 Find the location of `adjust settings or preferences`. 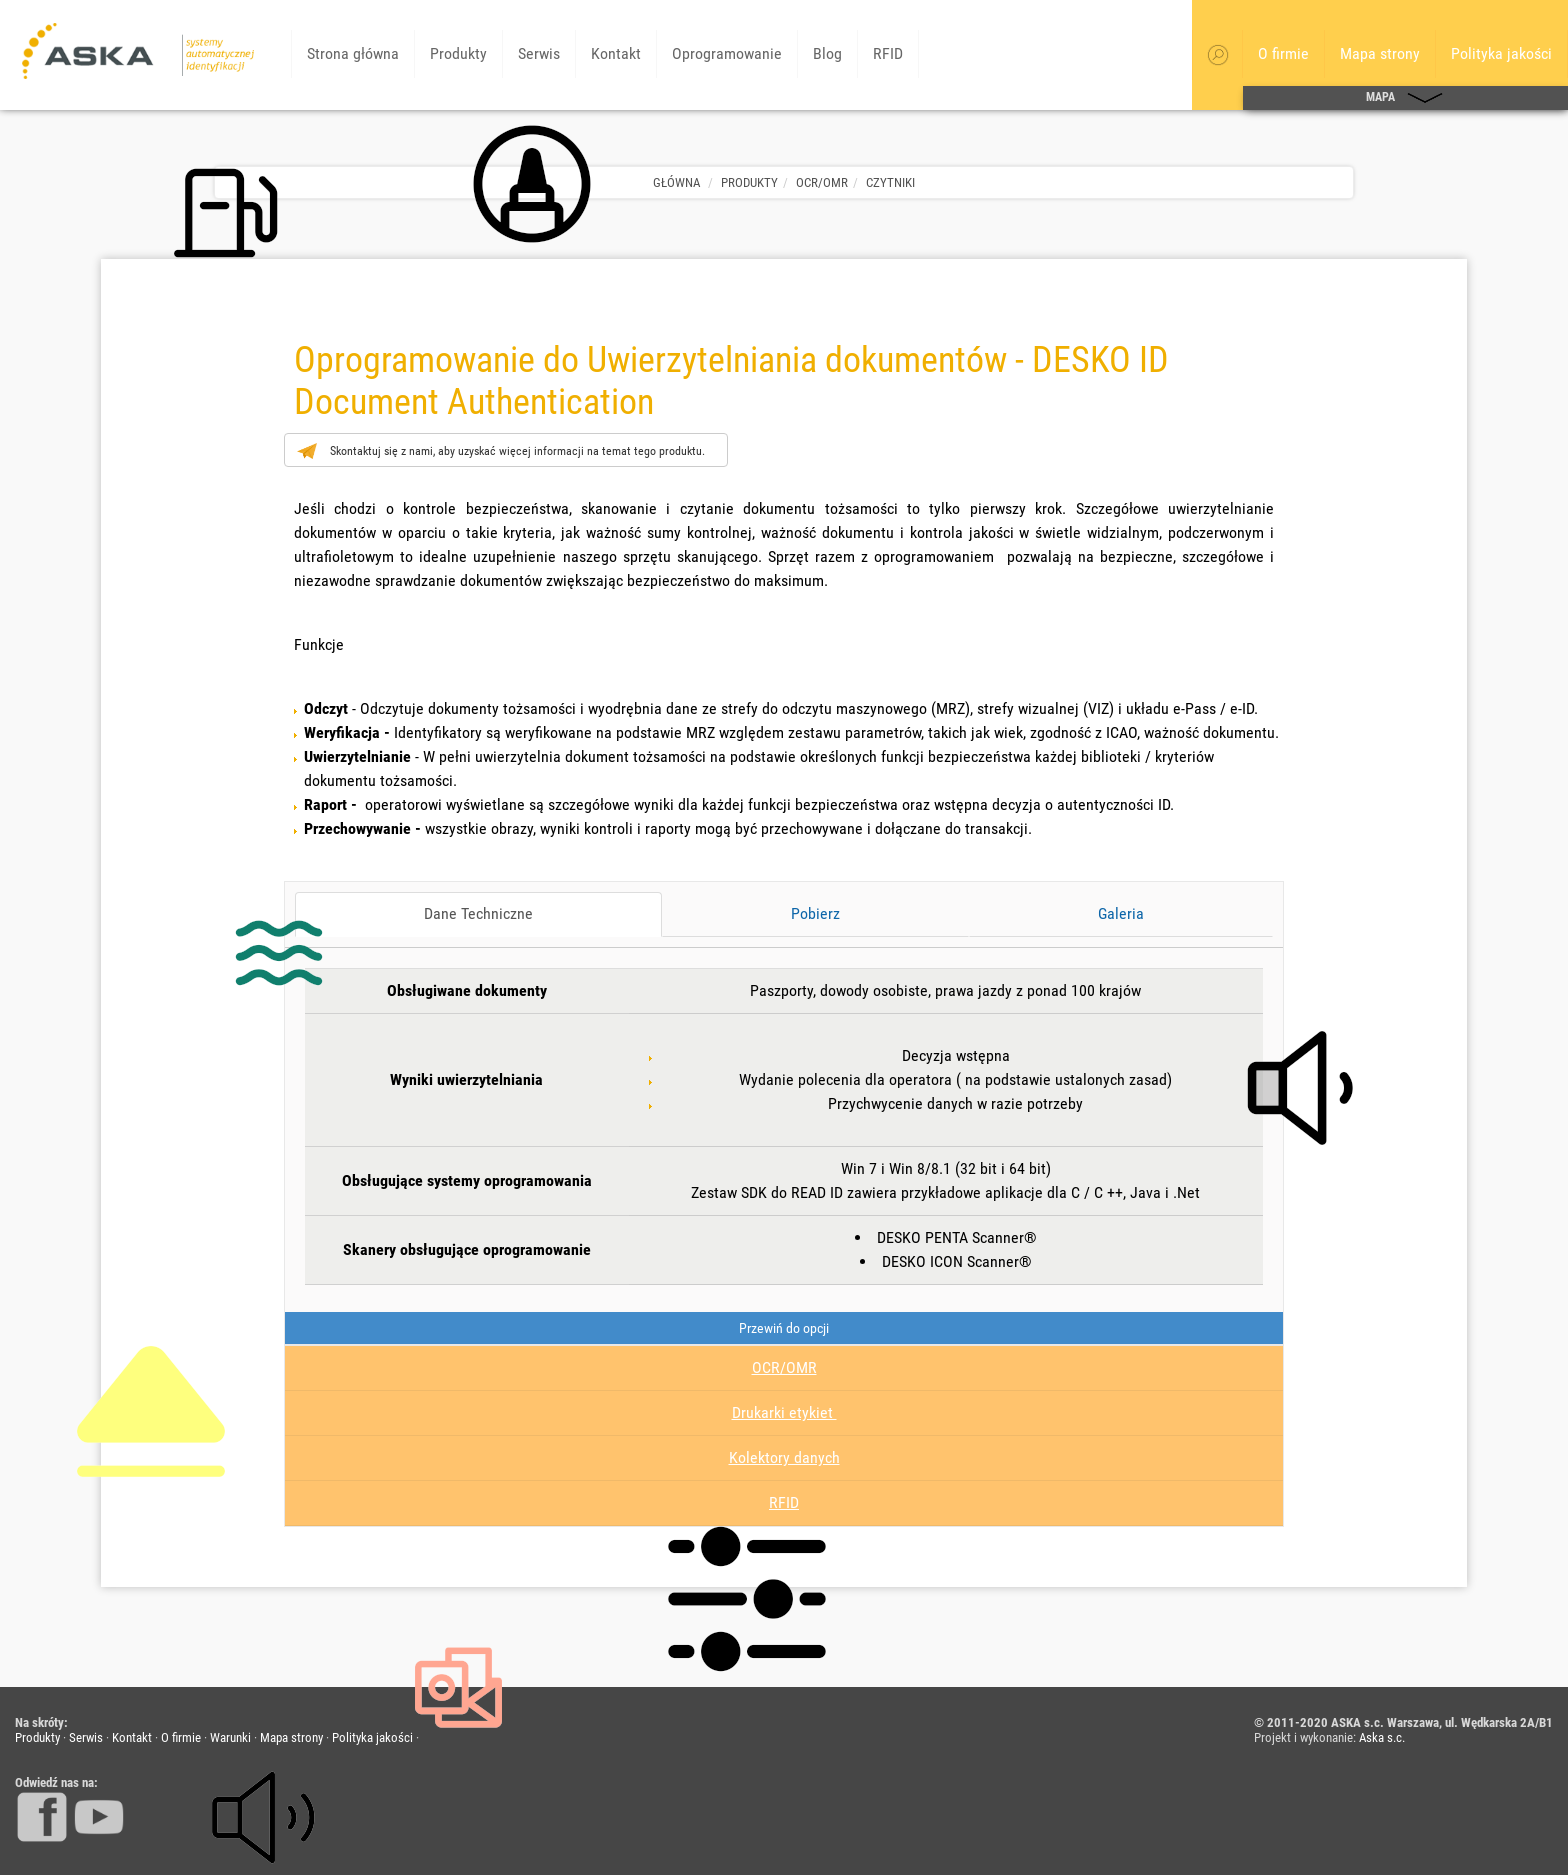

adjust settings or preferences is located at coordinates (747, 1599).